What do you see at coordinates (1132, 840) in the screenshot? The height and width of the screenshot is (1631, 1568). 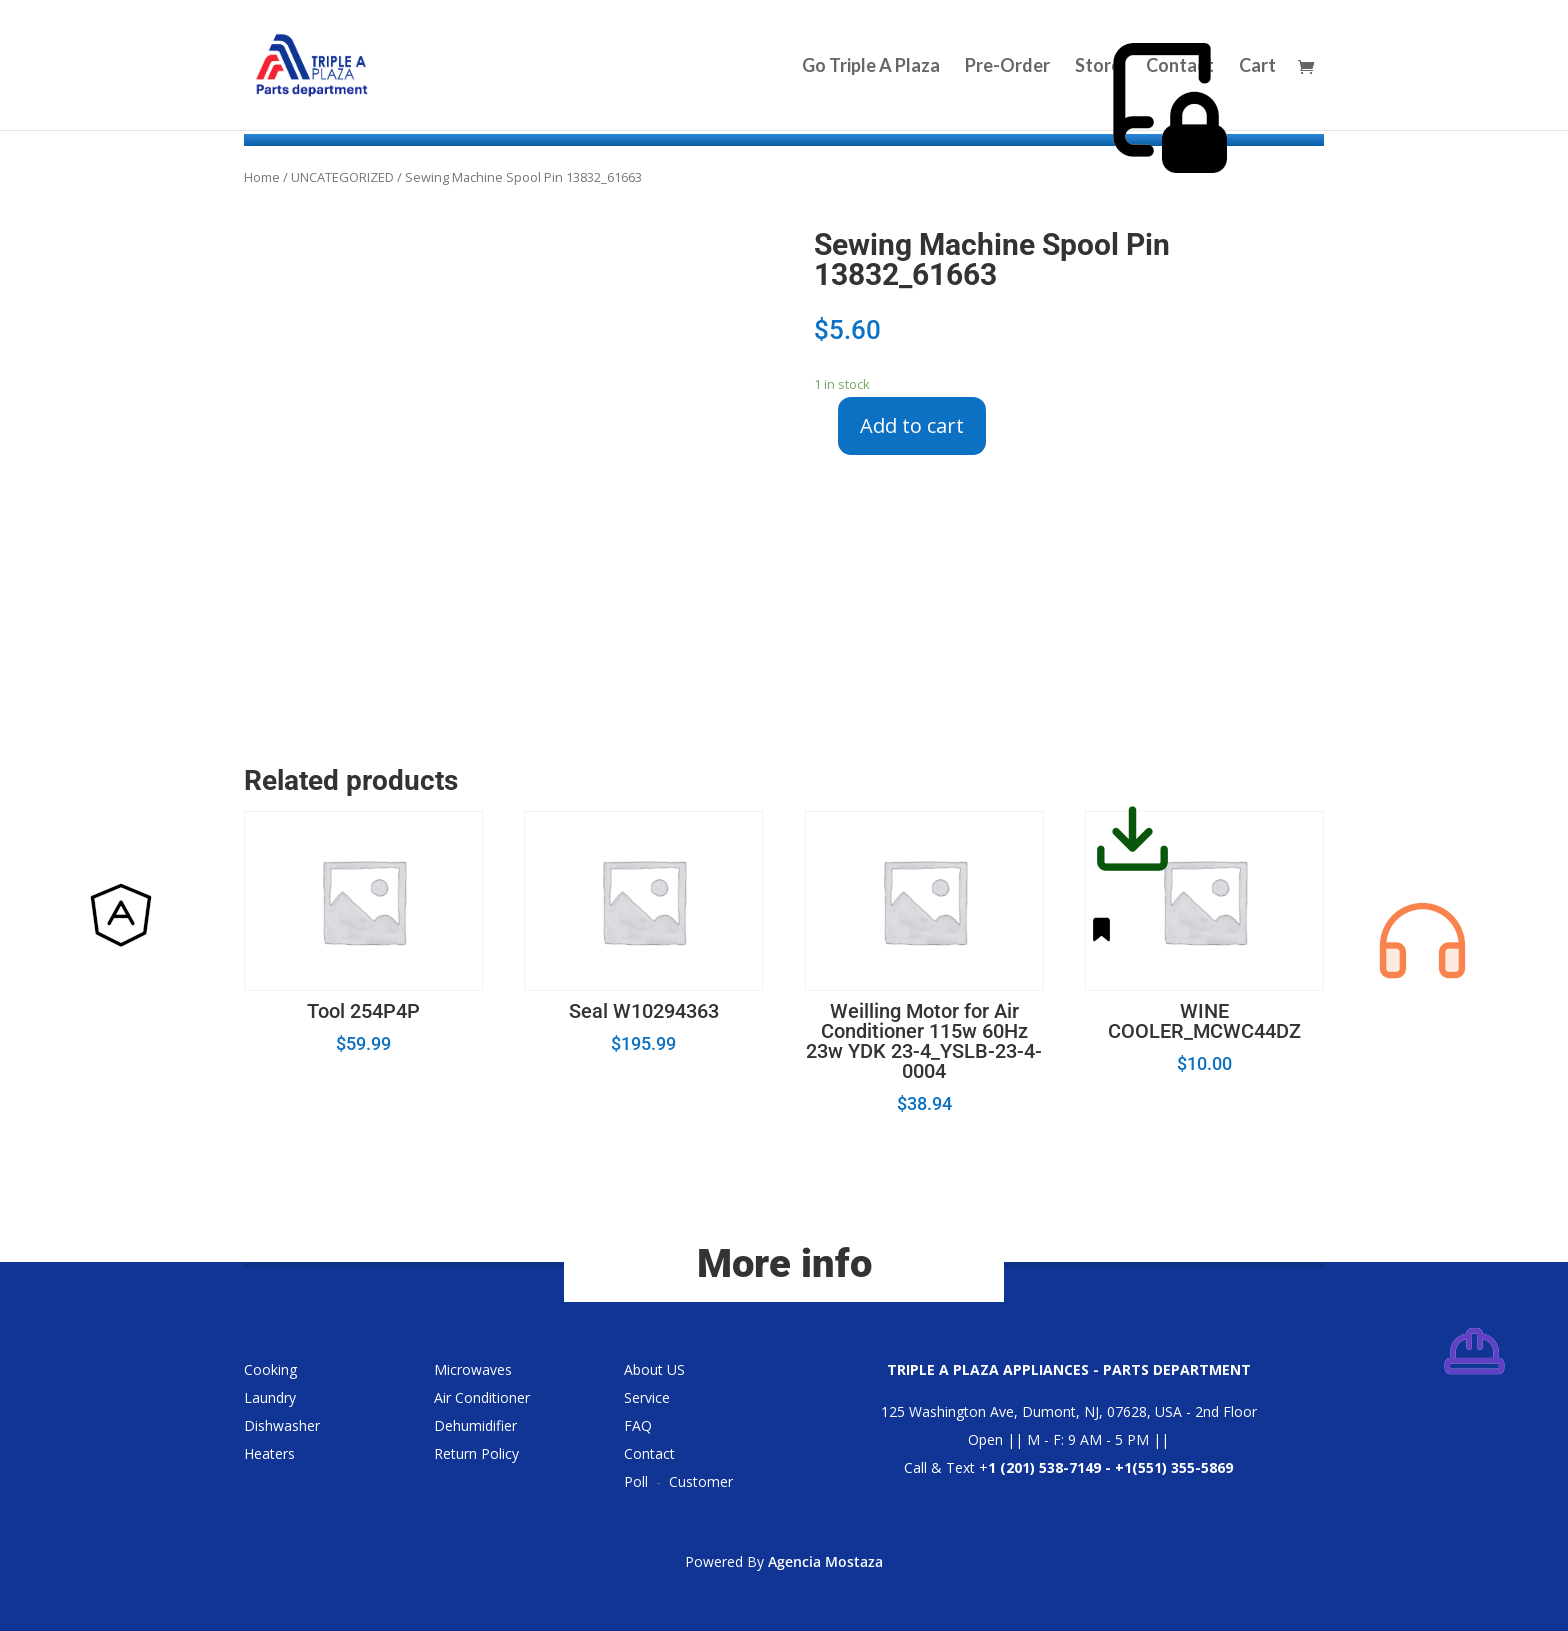 I see `download a file or document` at bounding box center [1132, 840].